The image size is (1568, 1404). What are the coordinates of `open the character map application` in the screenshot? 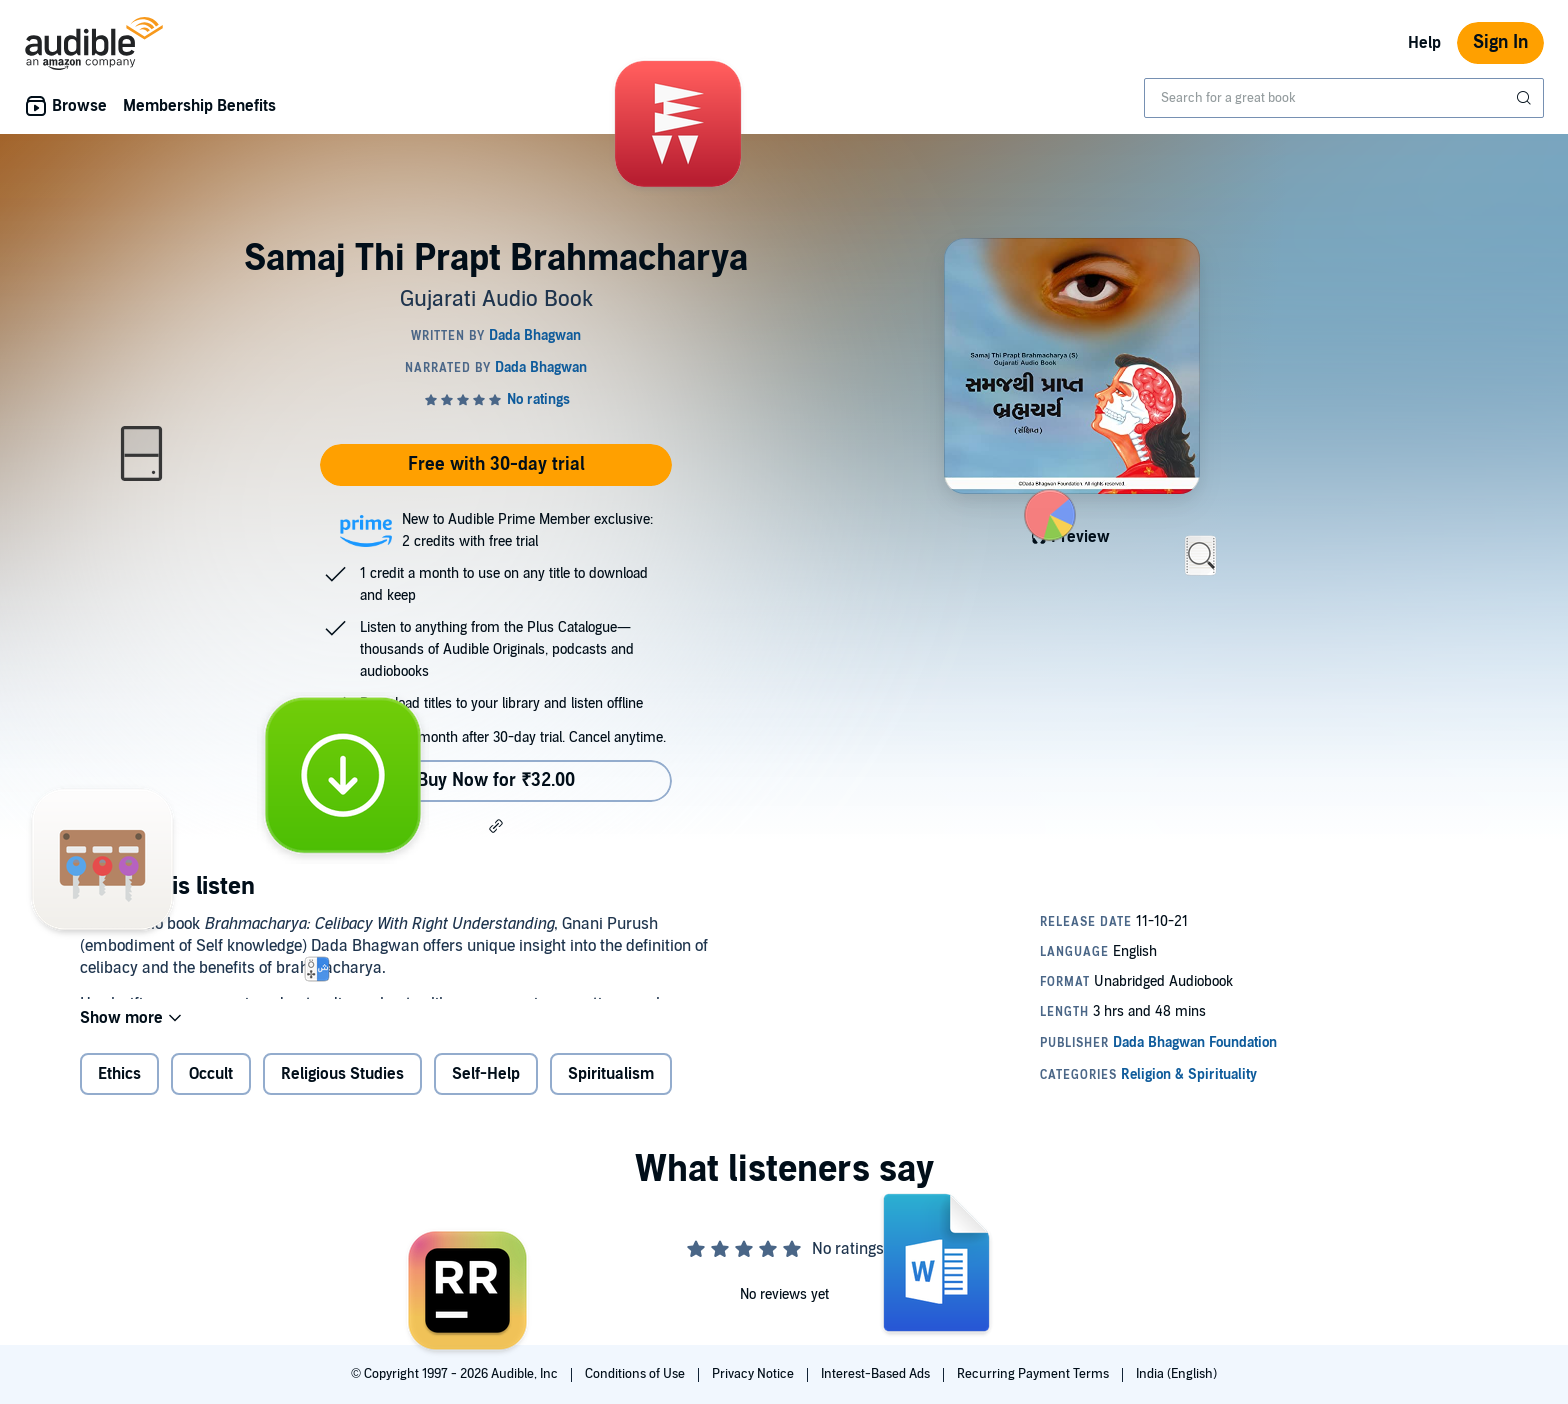 It's located at (317, 969).